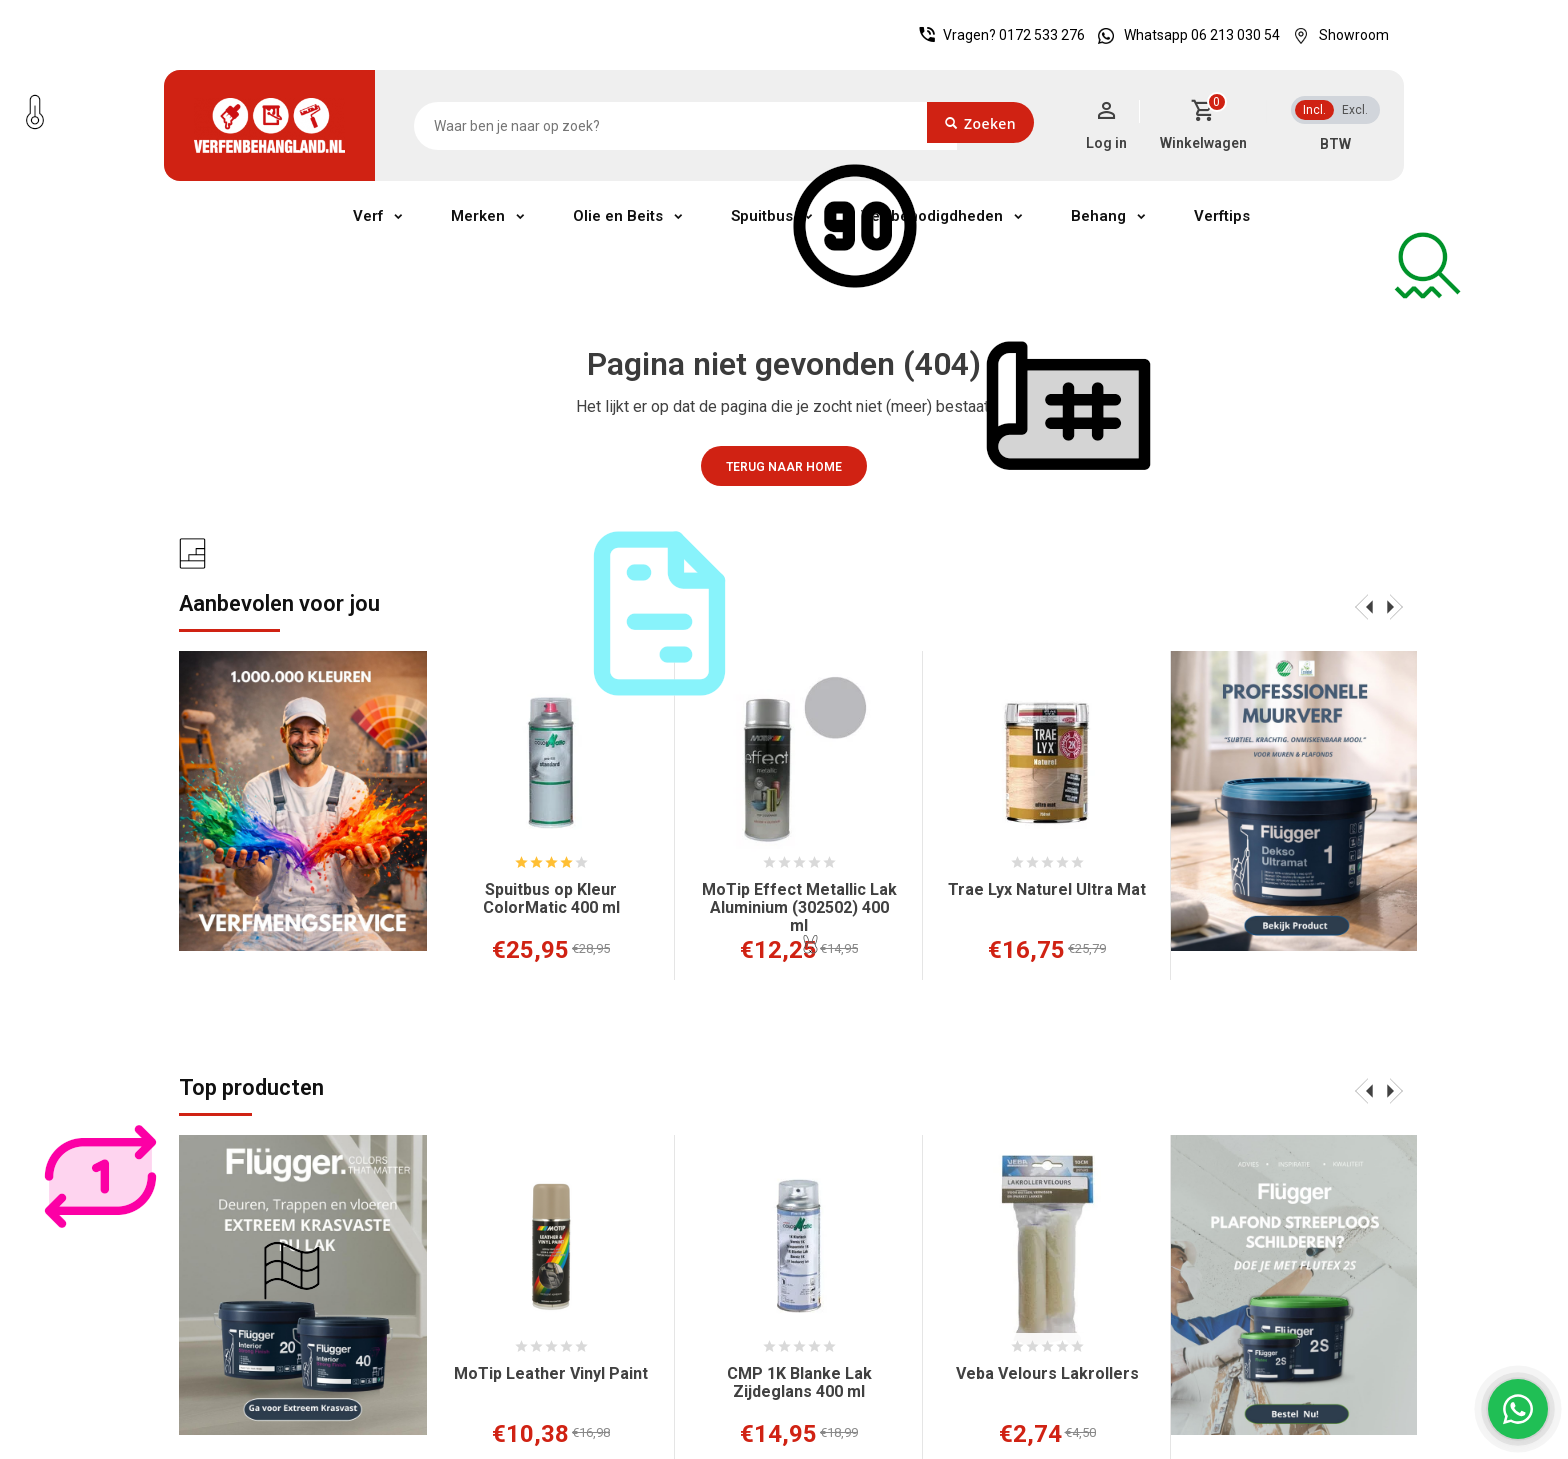 Image resolution: width=1568 pixels, height=1459 pixels. Describe the element at coordinates (289, 1269) in the screenshot. I see `indicates finish line or completion of a task` at that location.